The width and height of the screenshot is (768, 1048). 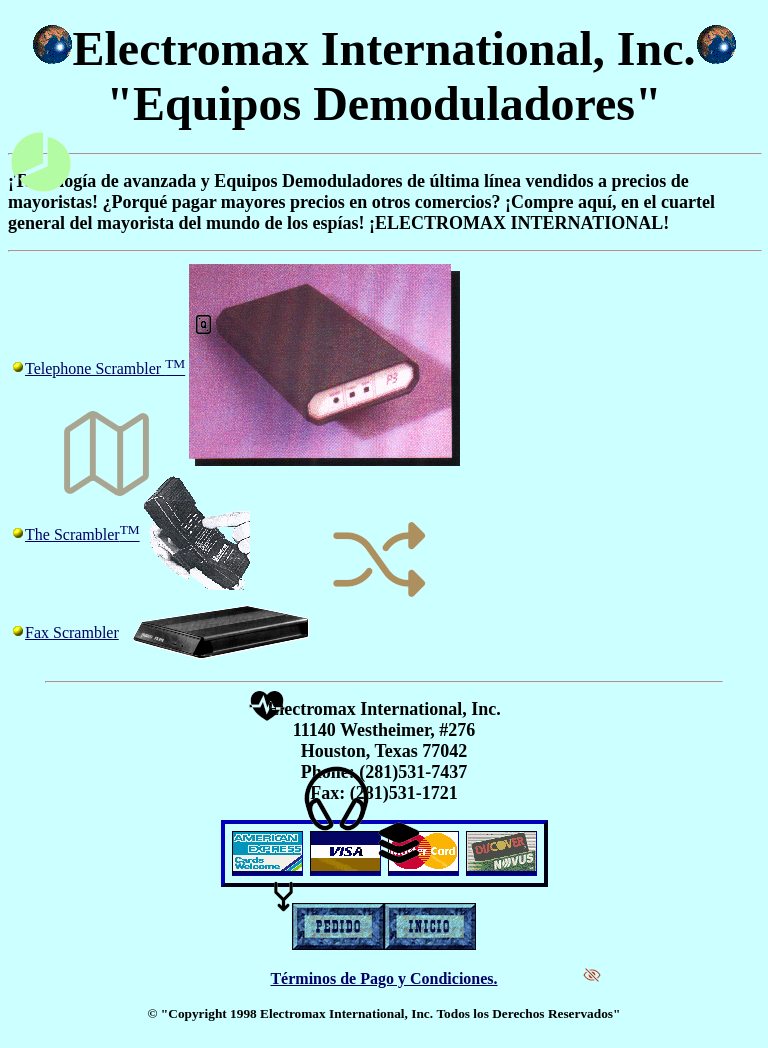 I want to click on view map, so click(x=106, y=453).